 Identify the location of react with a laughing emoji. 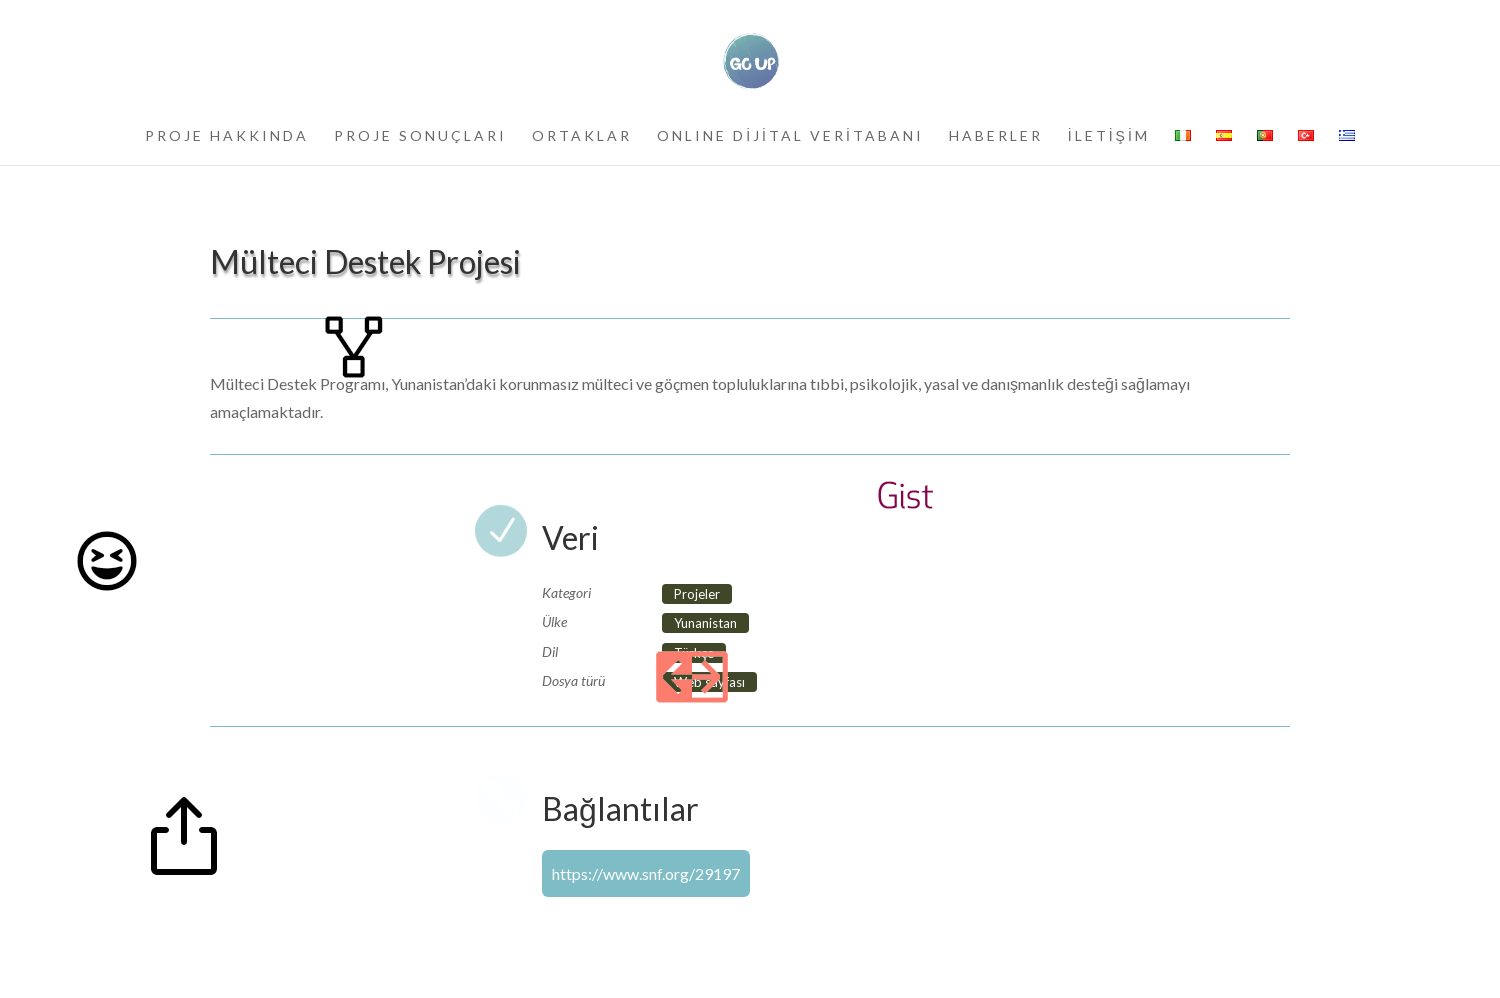
(107, 561).